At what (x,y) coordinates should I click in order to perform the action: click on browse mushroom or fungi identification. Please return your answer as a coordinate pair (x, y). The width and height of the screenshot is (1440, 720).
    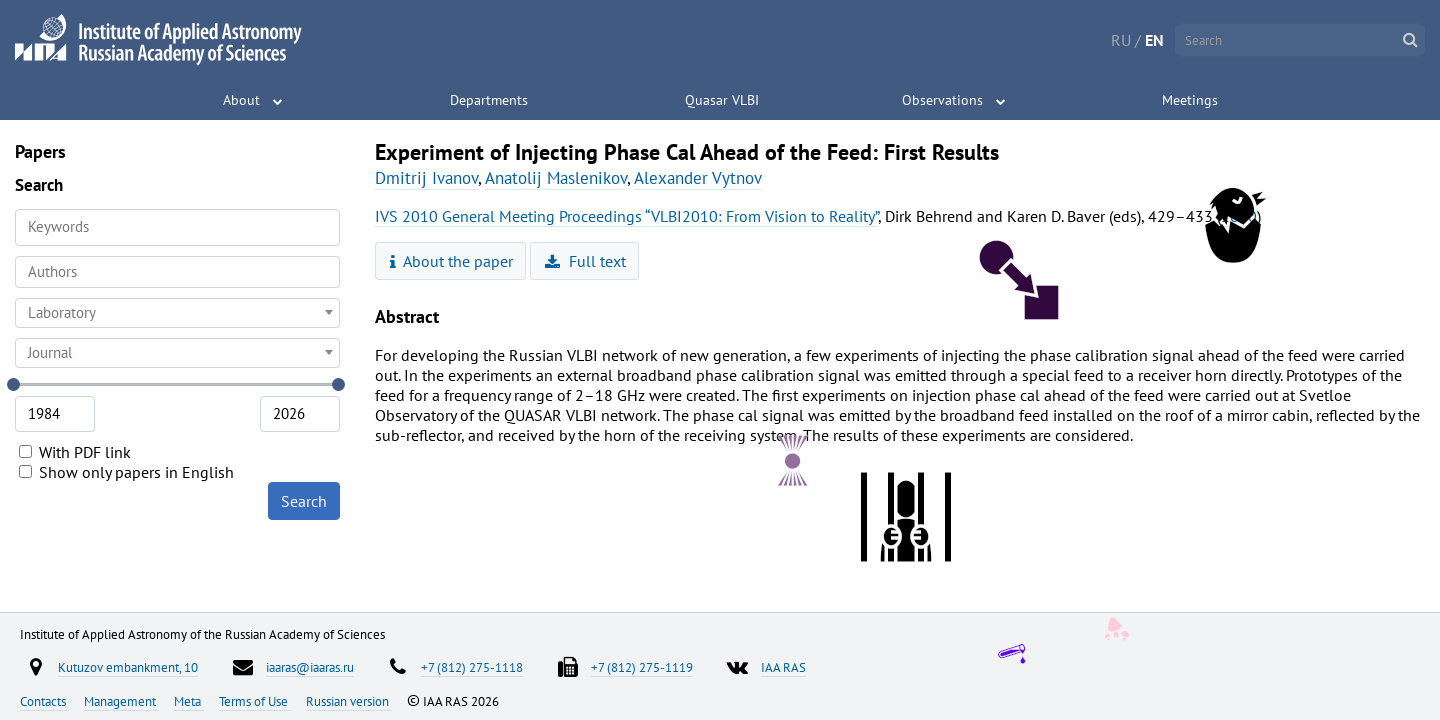
    Looking at the image, I should click on (1117, 629).